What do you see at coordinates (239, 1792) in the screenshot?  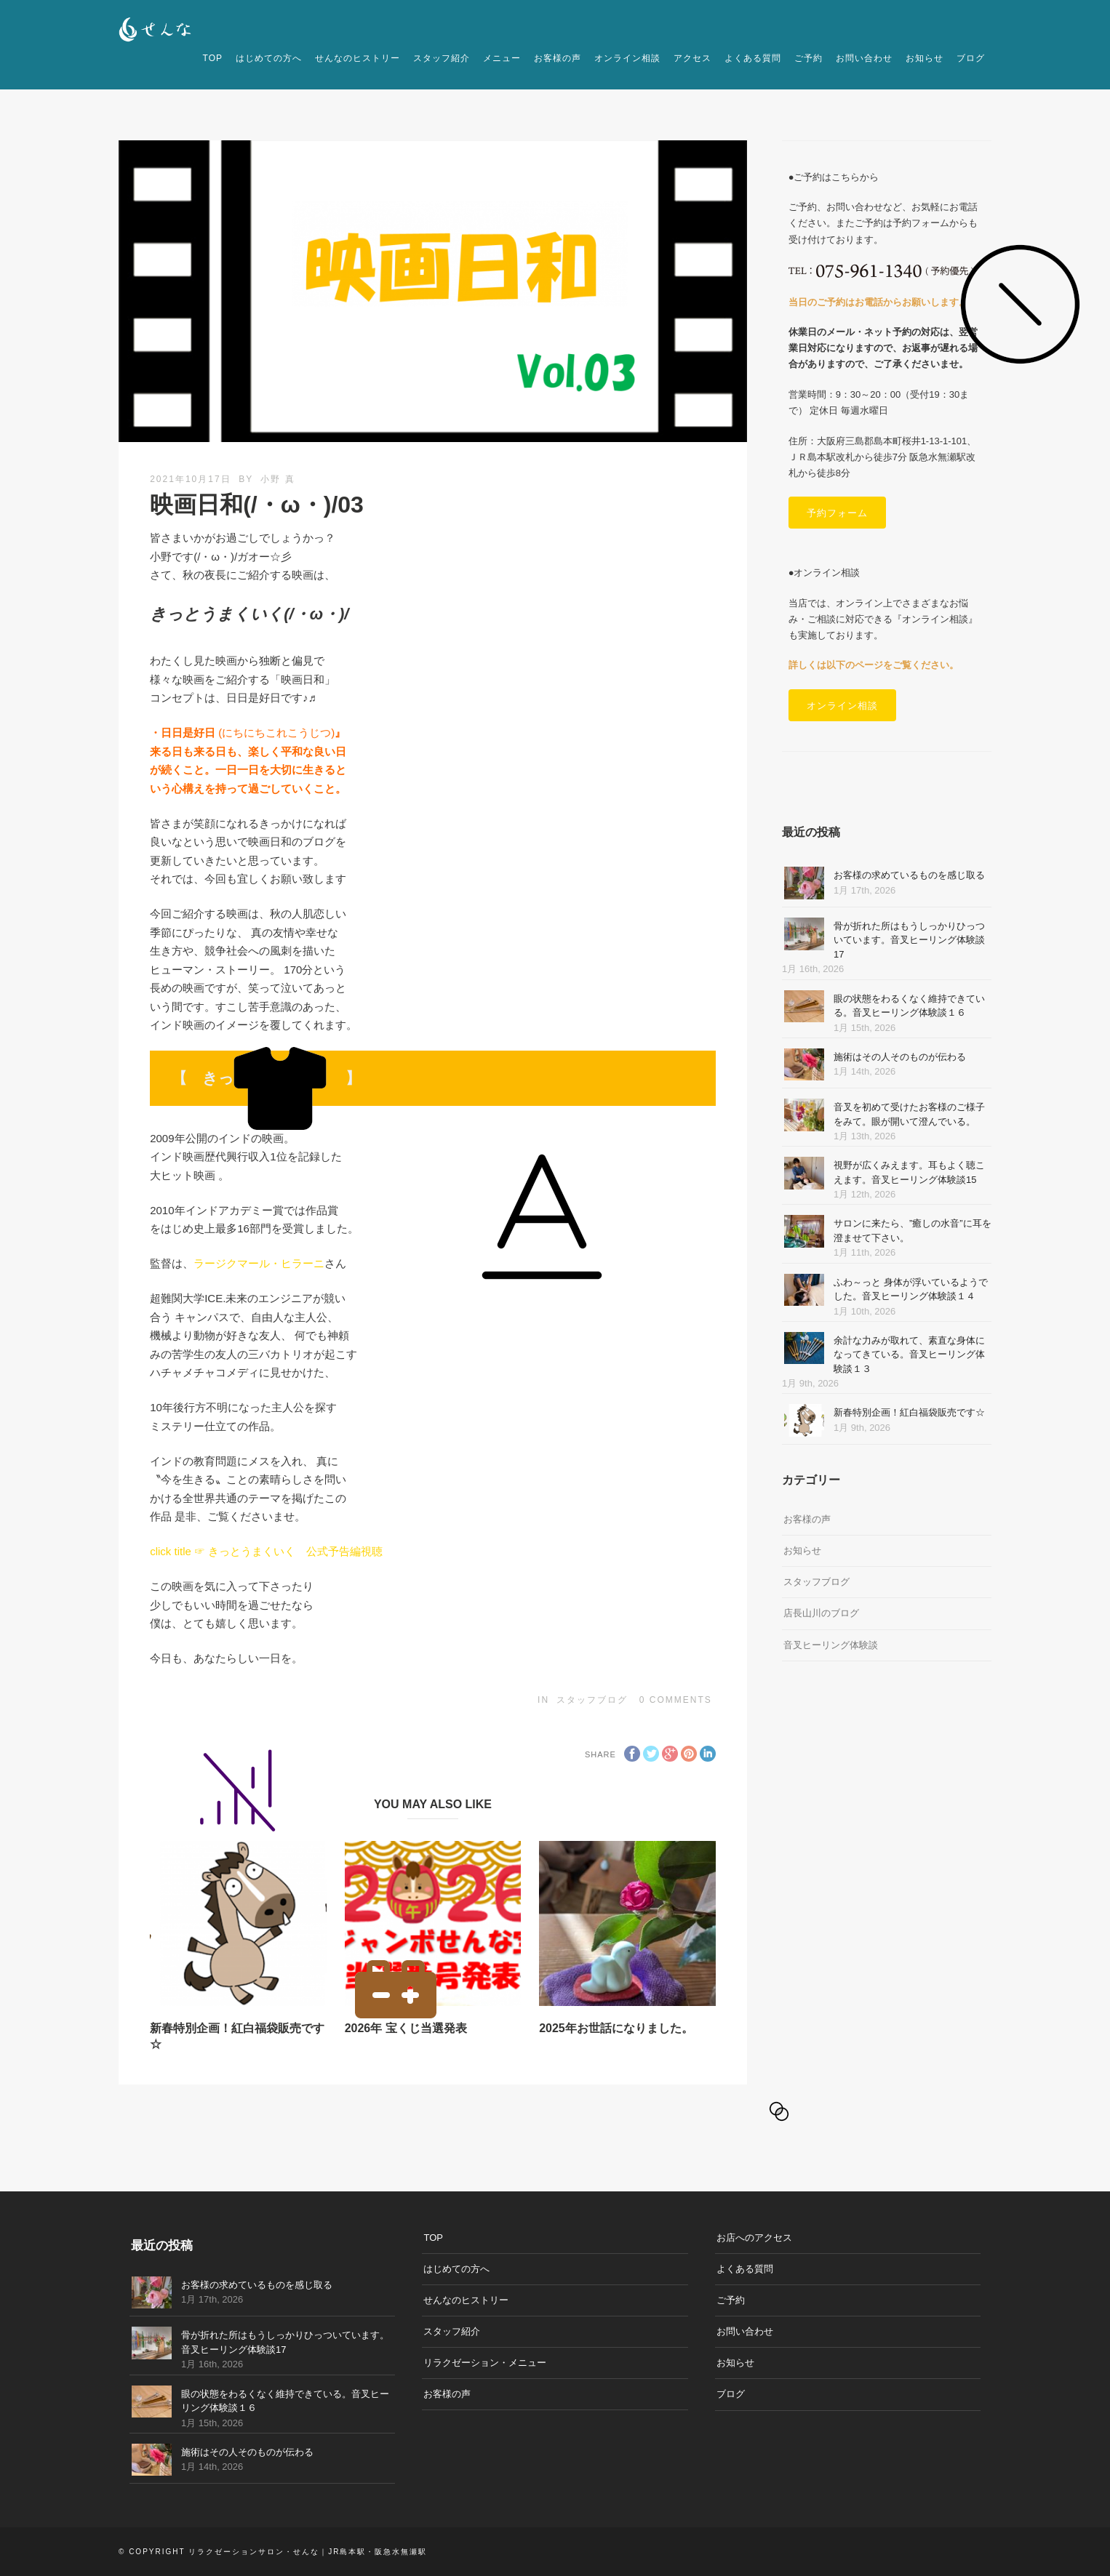 I see `no cellular signal available` at bounding box center [239, 1792].